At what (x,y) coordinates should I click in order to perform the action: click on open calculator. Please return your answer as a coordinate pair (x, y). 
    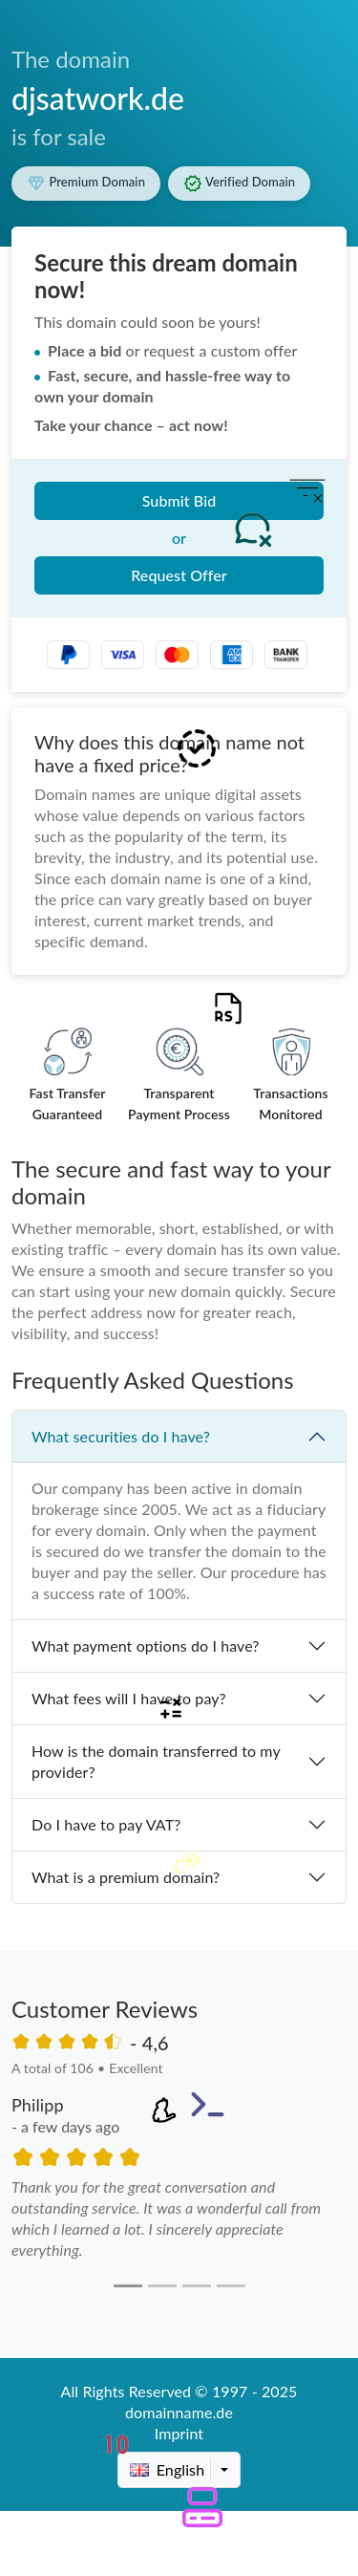
    Looking at the image, I should click on (171, 1708).